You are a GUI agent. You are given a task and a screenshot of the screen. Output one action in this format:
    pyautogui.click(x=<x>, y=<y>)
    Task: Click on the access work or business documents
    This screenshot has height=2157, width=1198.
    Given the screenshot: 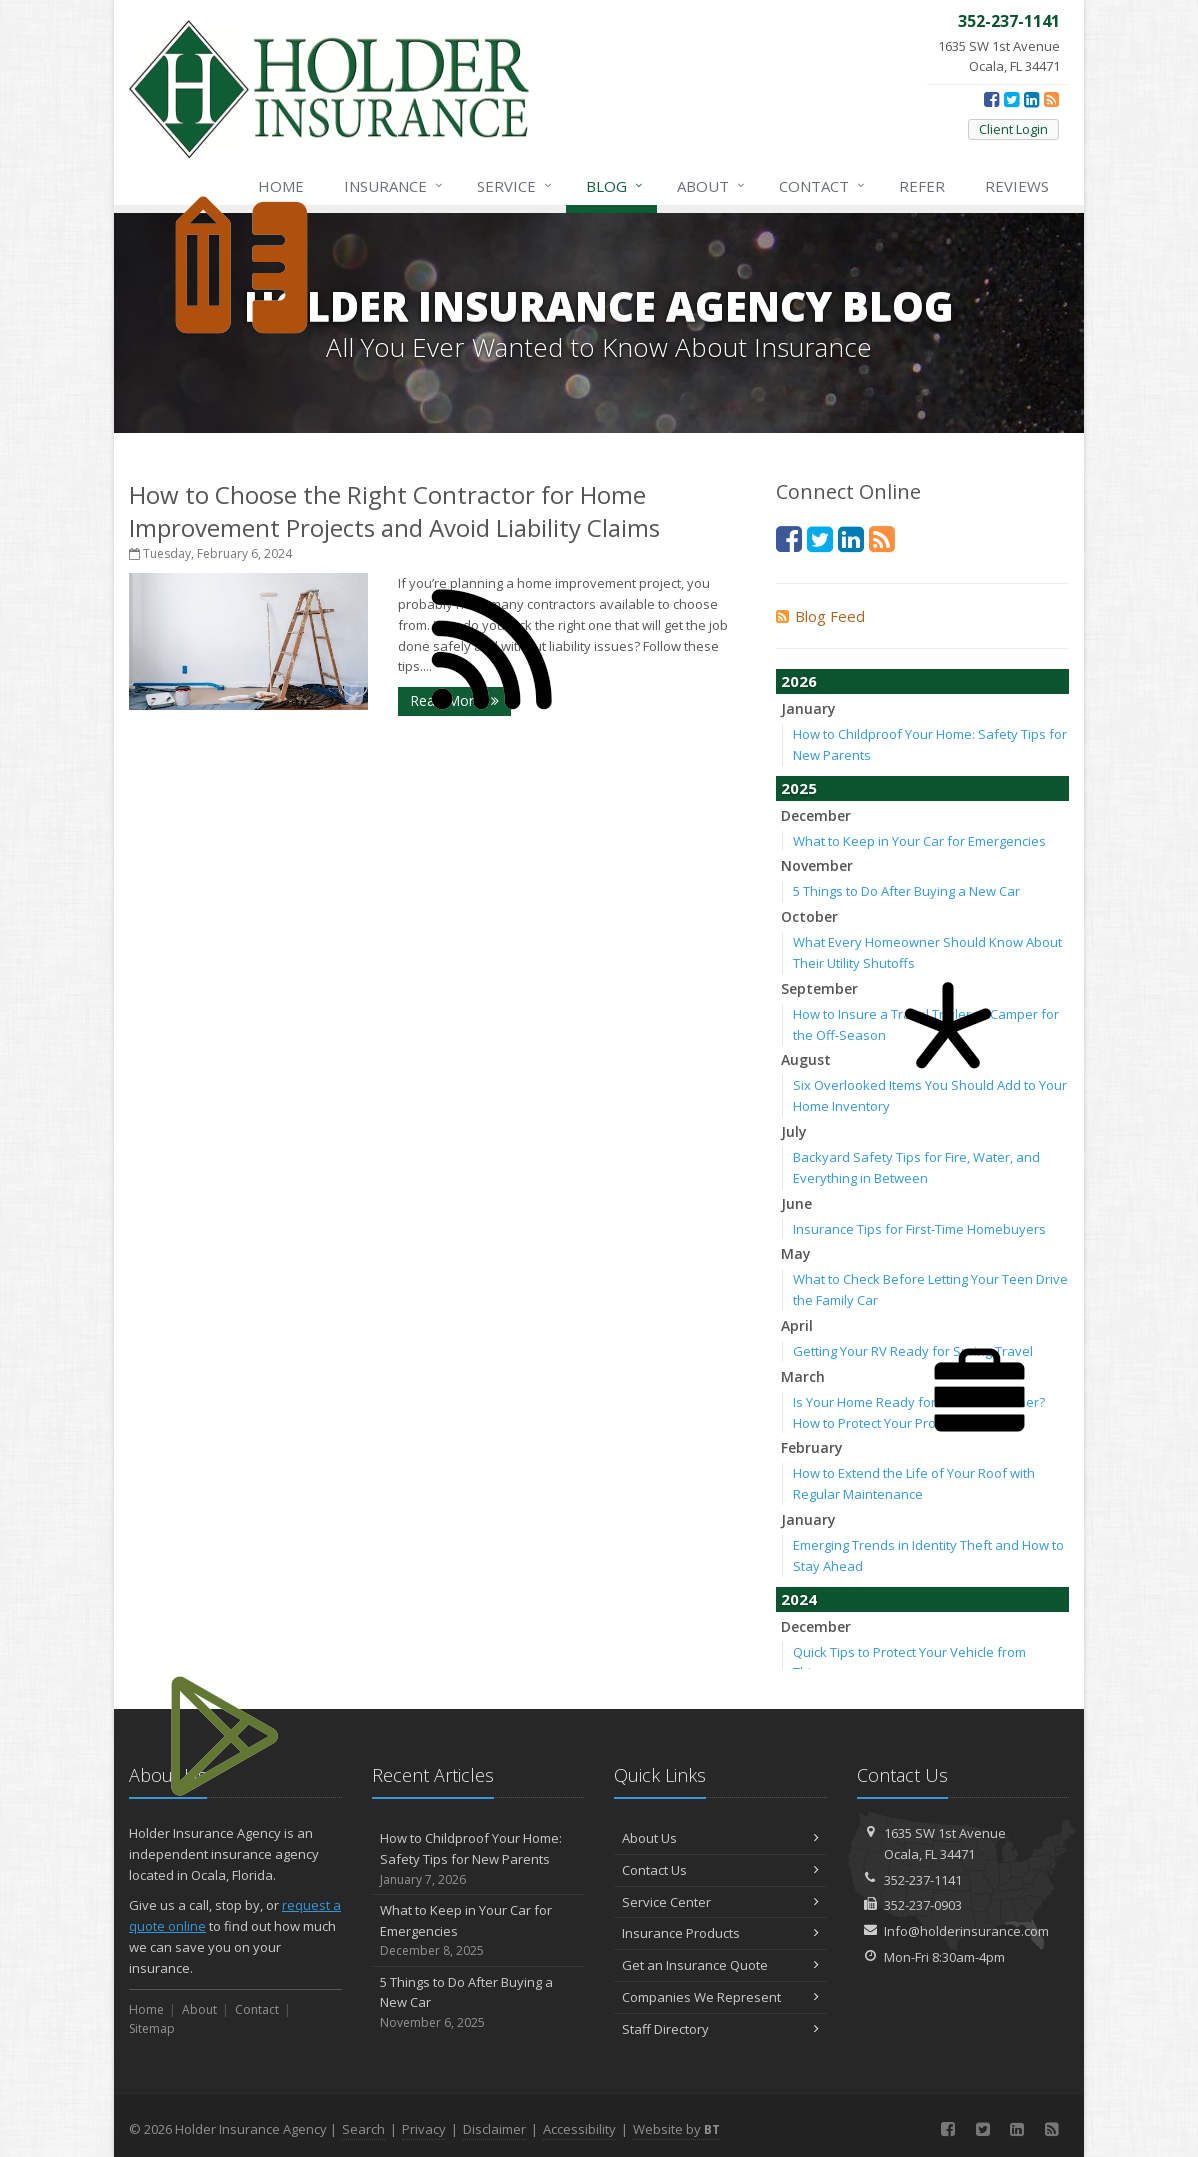 What is the action you would take?
    pyautogui.click(x=979, y=1393)
    